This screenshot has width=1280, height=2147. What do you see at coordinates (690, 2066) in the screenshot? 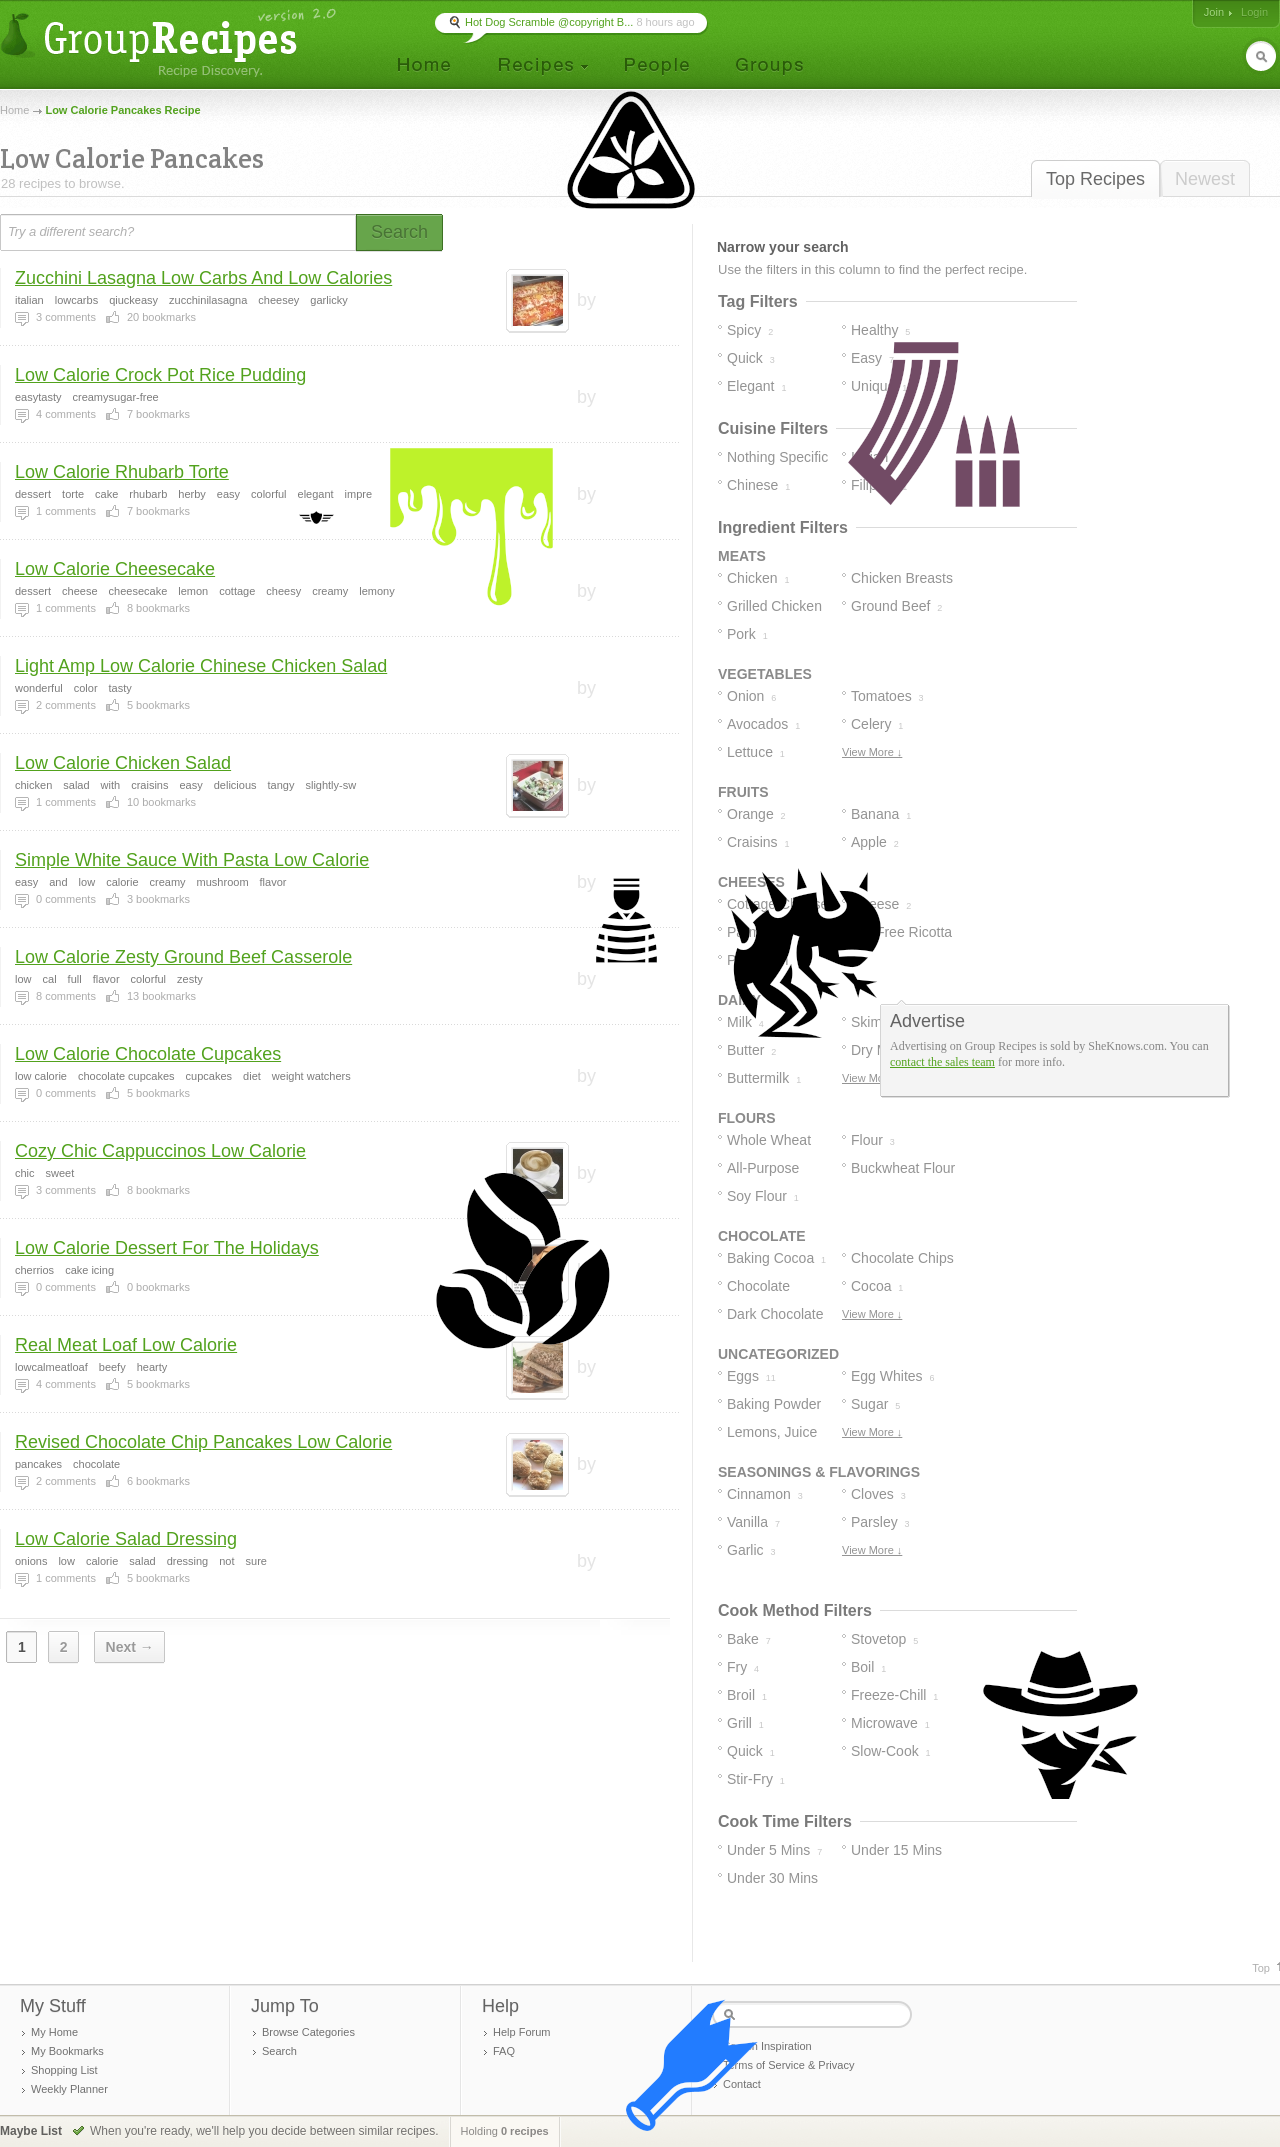
I see `indicates a broken or damaged item` at bounding box center [690, 2066].